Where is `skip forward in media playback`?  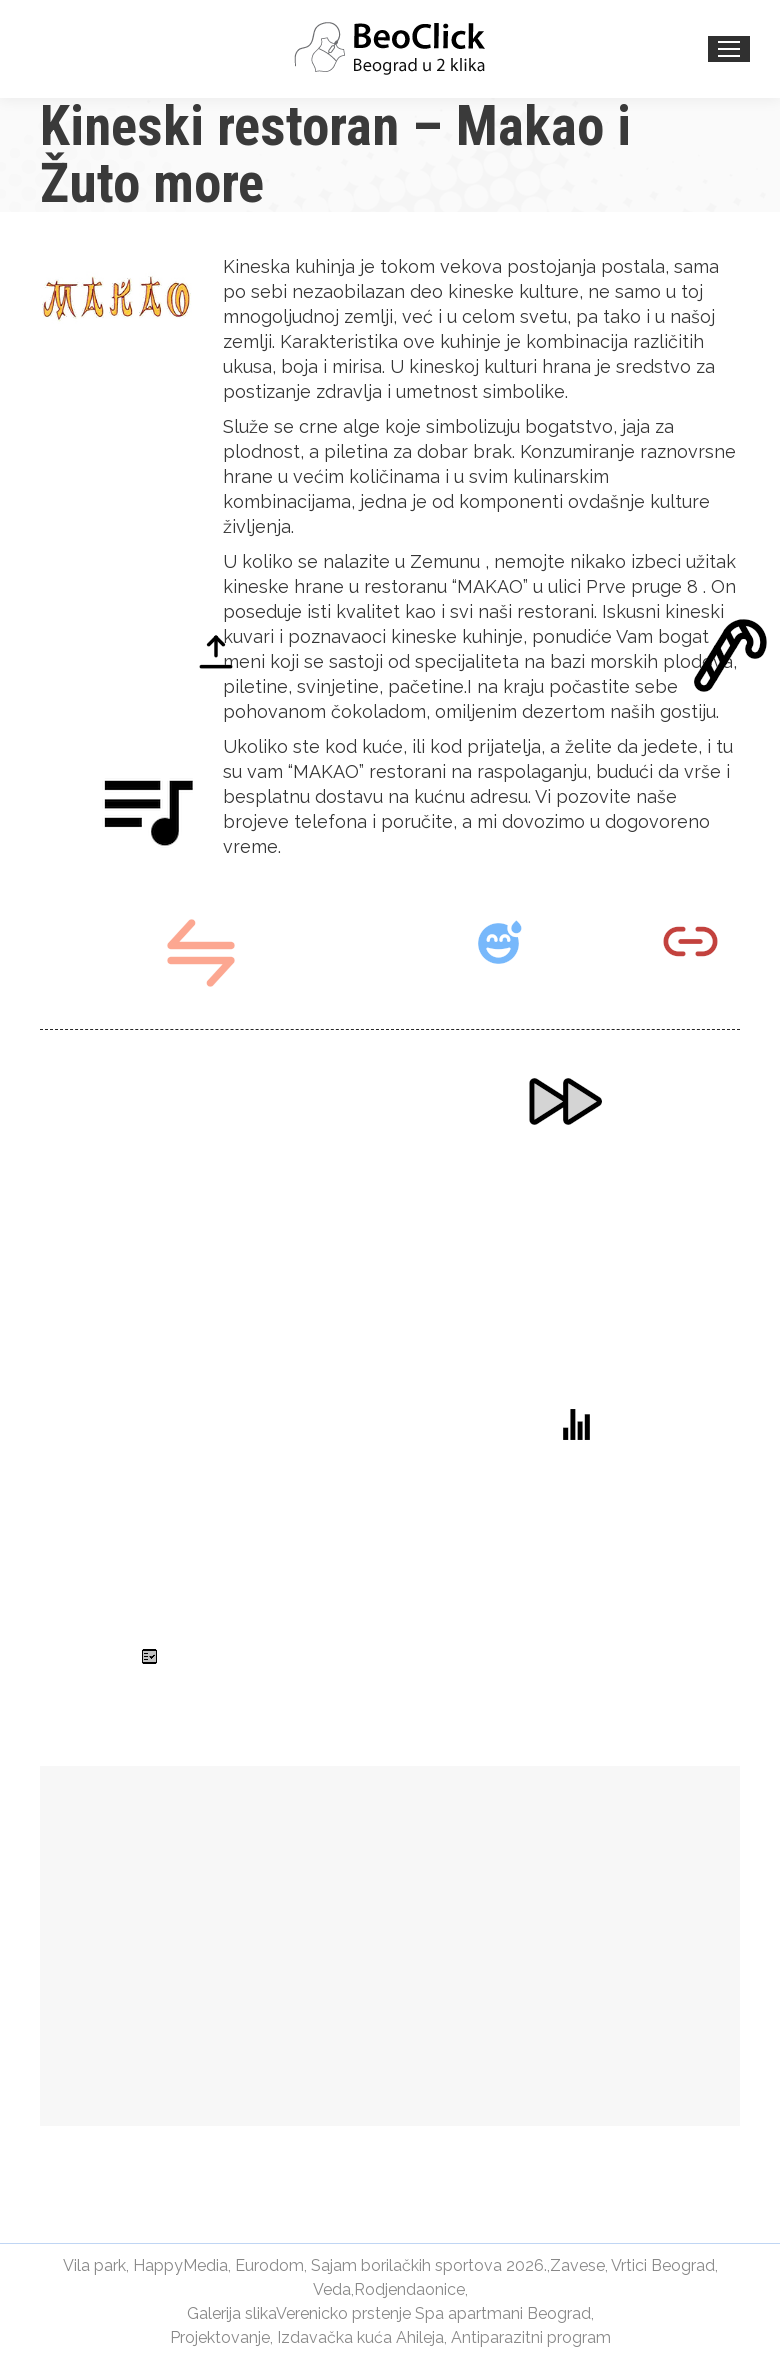 skip forward in media playback is located at coordinates (560, 1101).